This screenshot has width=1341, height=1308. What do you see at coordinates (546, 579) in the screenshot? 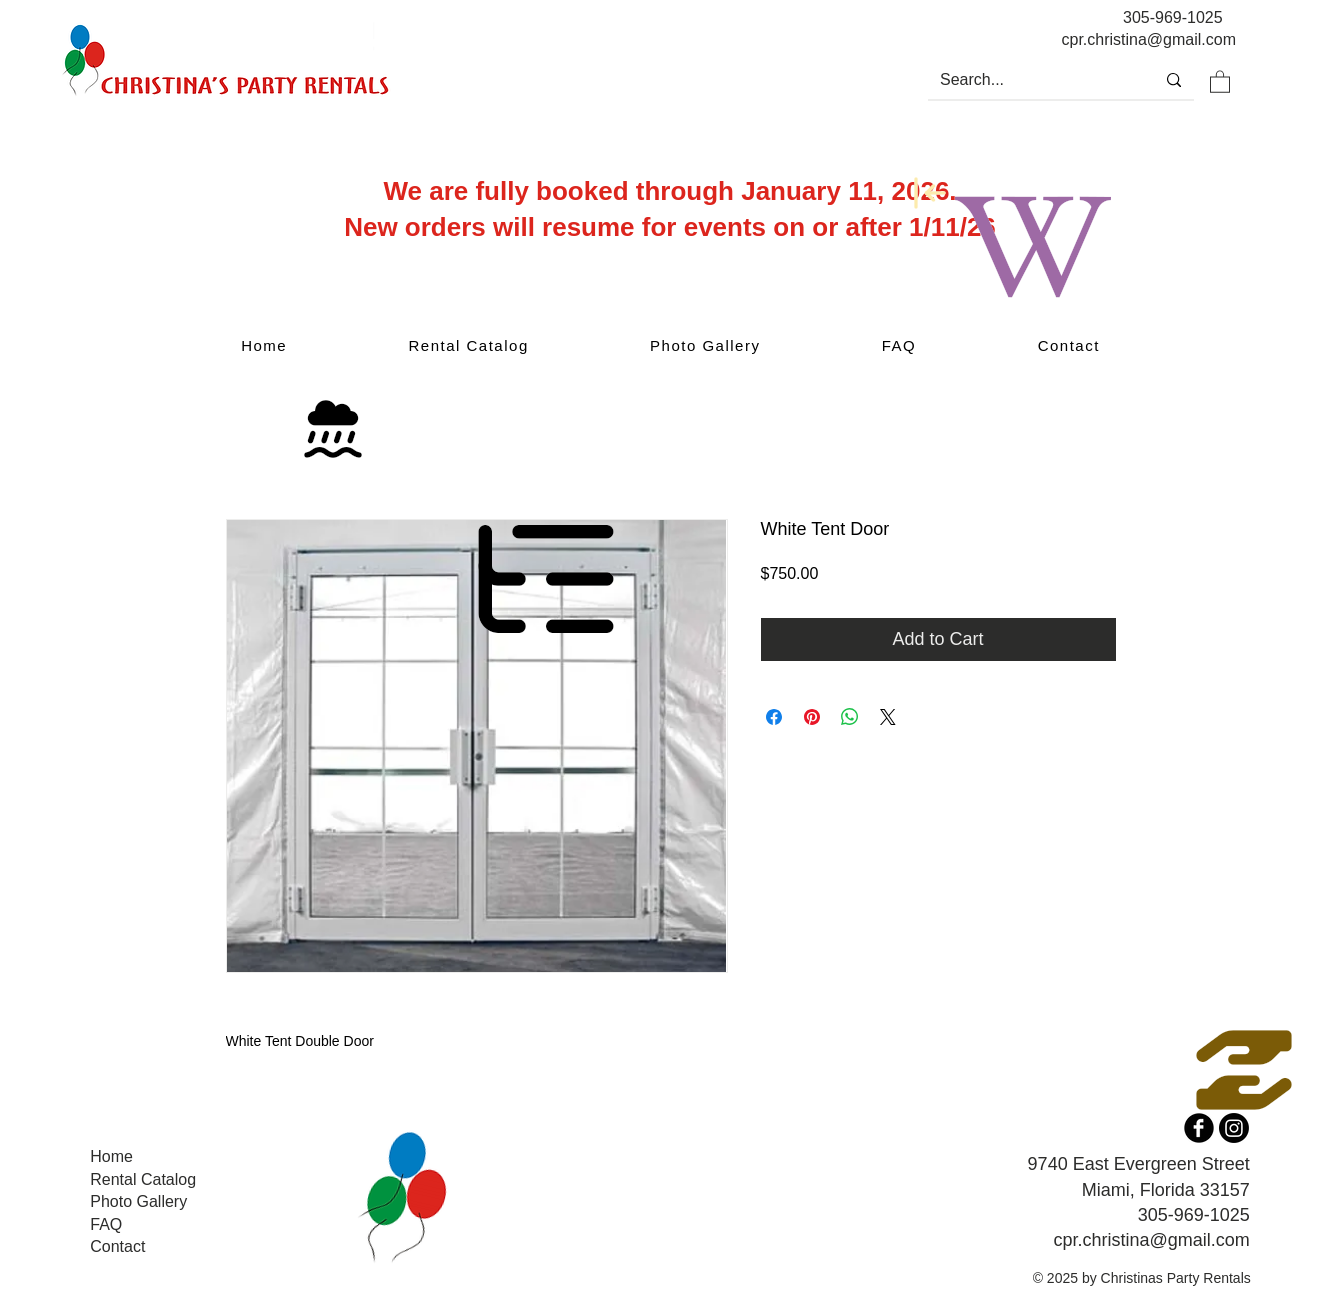
I see `view hierarchical list or nested items` at bounding box center [546, 579].